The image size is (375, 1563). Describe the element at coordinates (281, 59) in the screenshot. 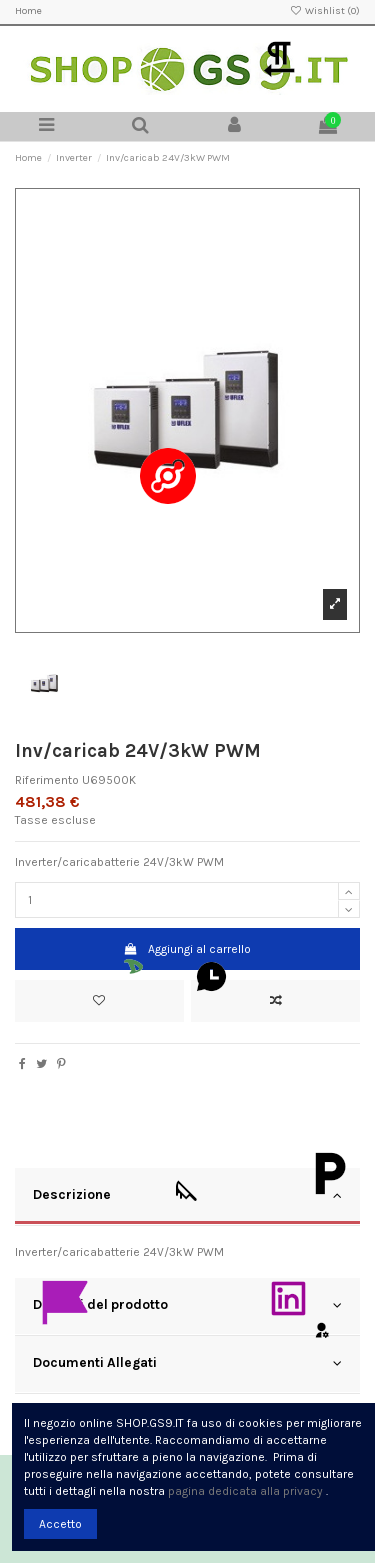

I see `switch text direction to right-to-left` at that location.